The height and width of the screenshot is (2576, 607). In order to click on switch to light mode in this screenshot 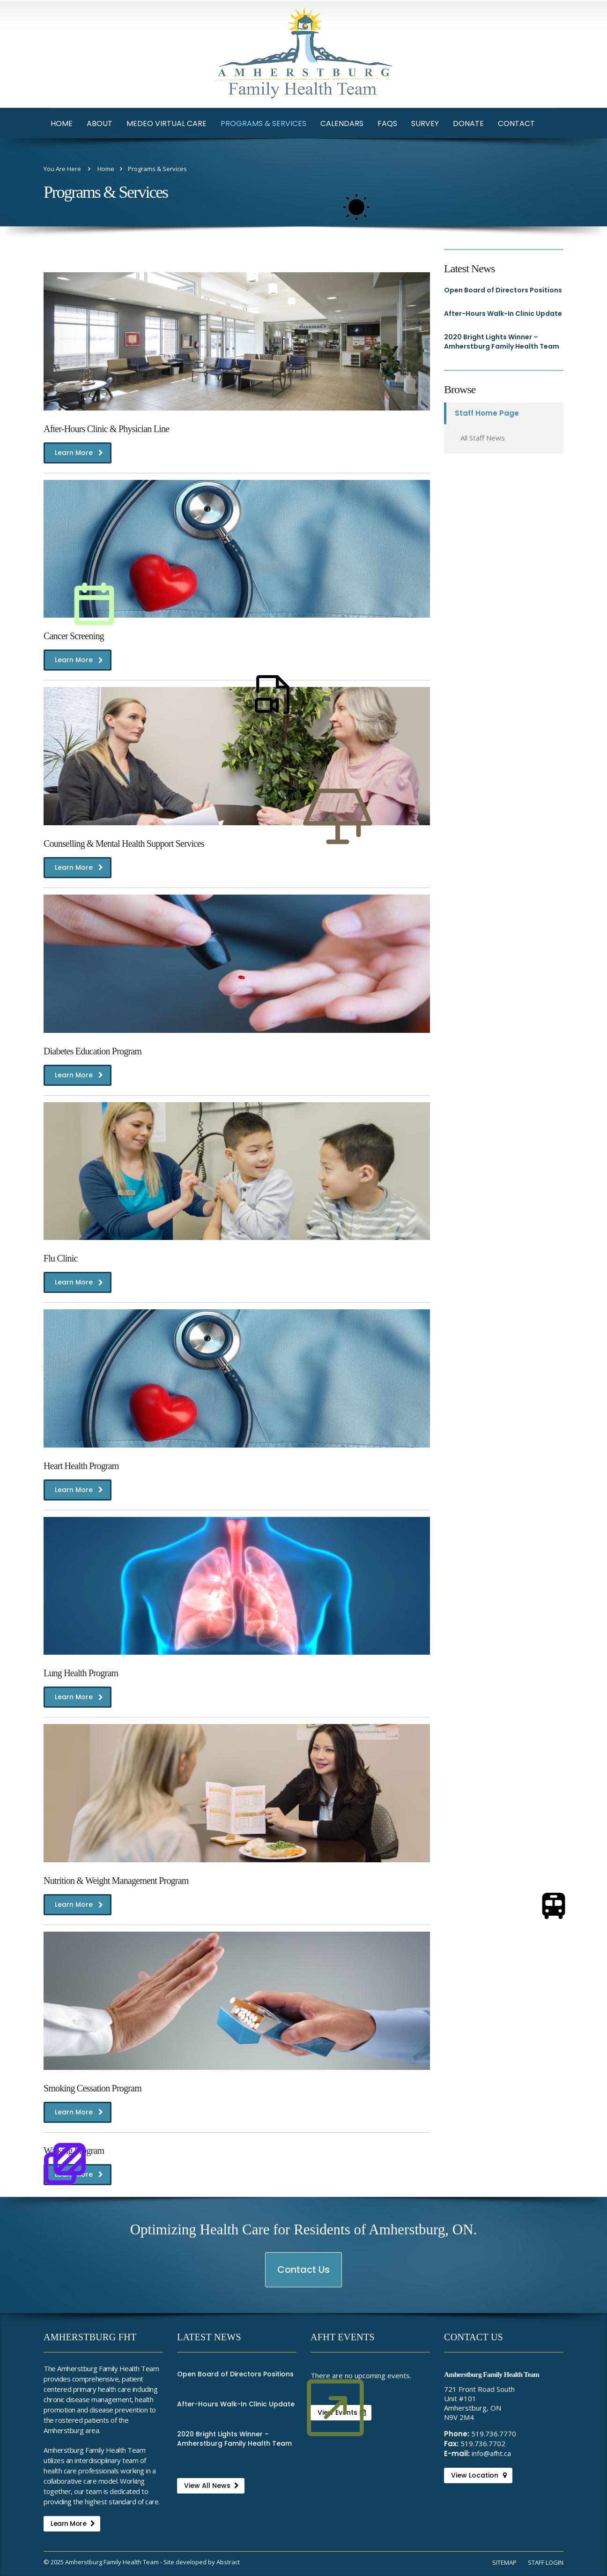, I will do `click(356, 207)`.